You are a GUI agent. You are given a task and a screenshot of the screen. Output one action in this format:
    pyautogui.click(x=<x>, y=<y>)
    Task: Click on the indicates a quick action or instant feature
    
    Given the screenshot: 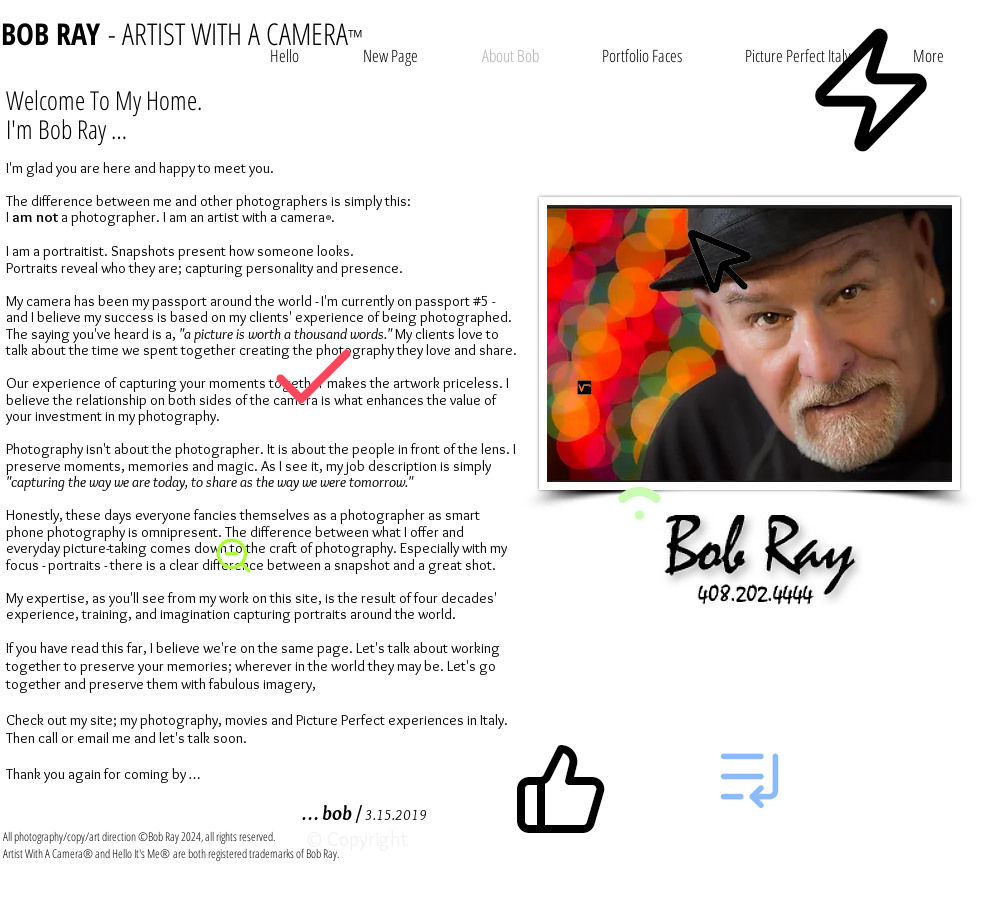 What is the action you would take?
    pyautogui.click(x=871, y=90)
    